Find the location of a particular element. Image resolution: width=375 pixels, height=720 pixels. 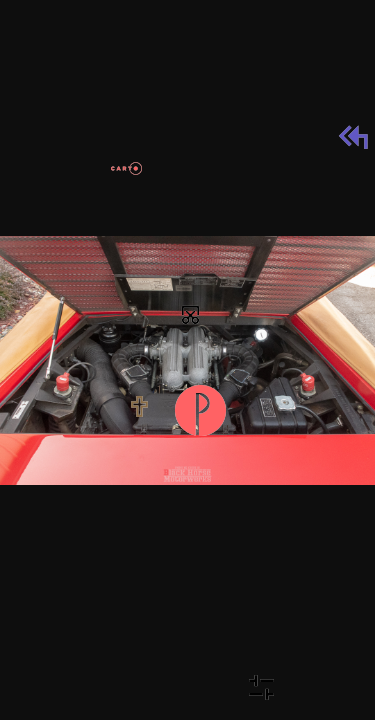

religious or faith-related content is located at coordinates (139, 406).